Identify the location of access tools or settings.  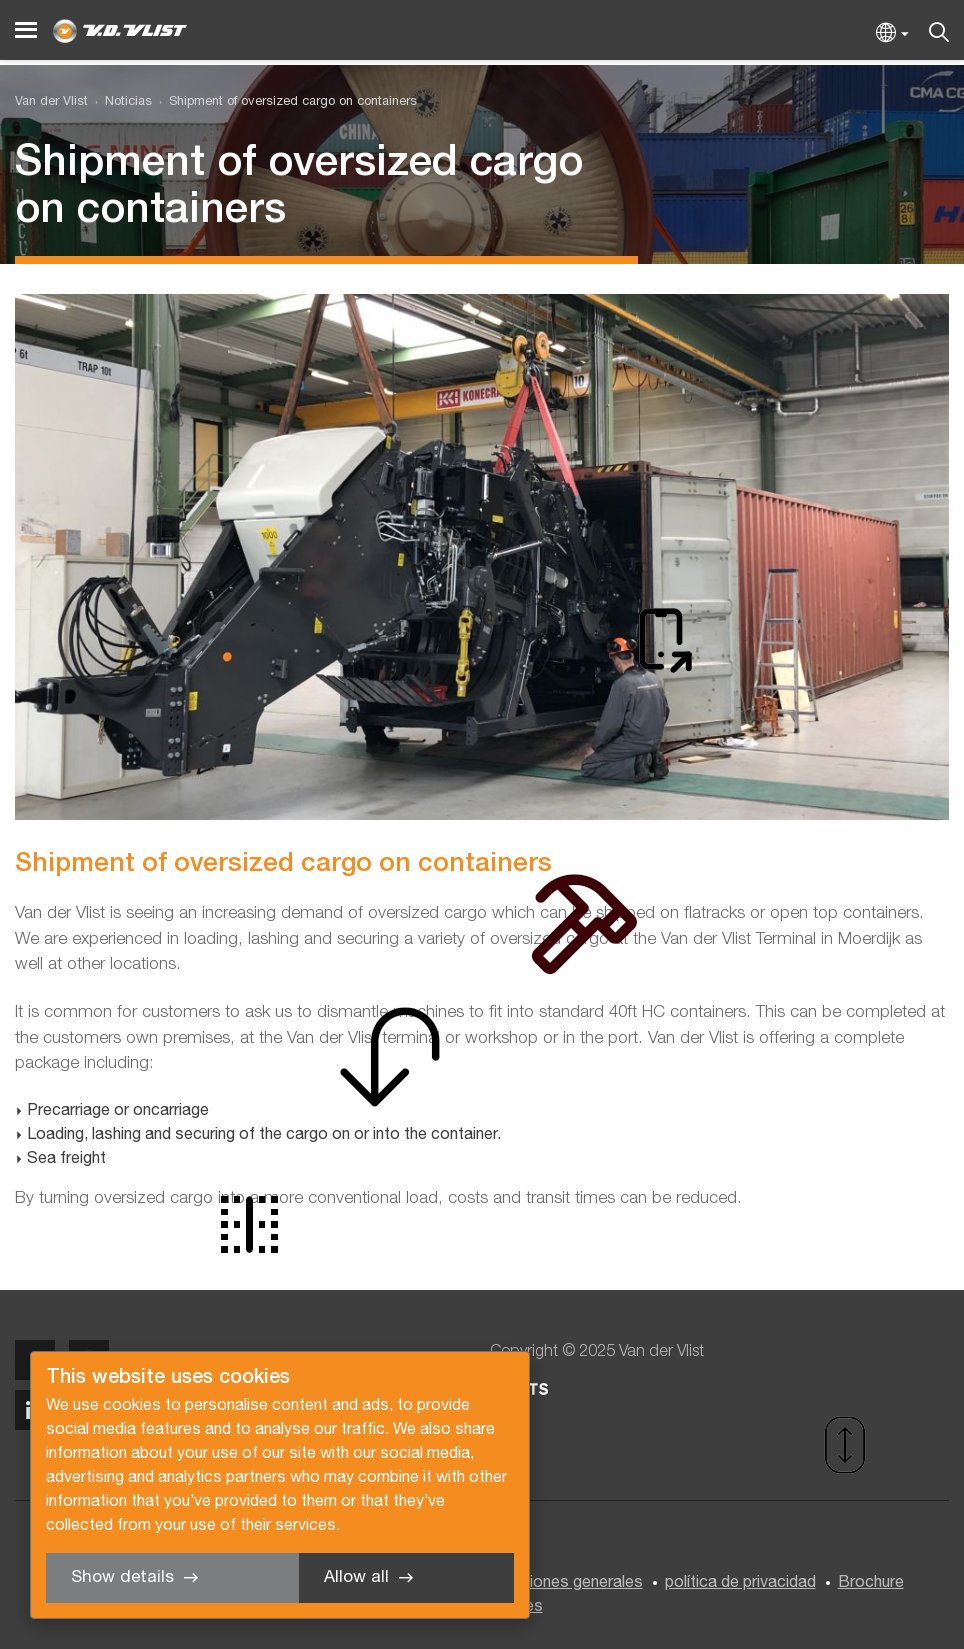
(580, 926).